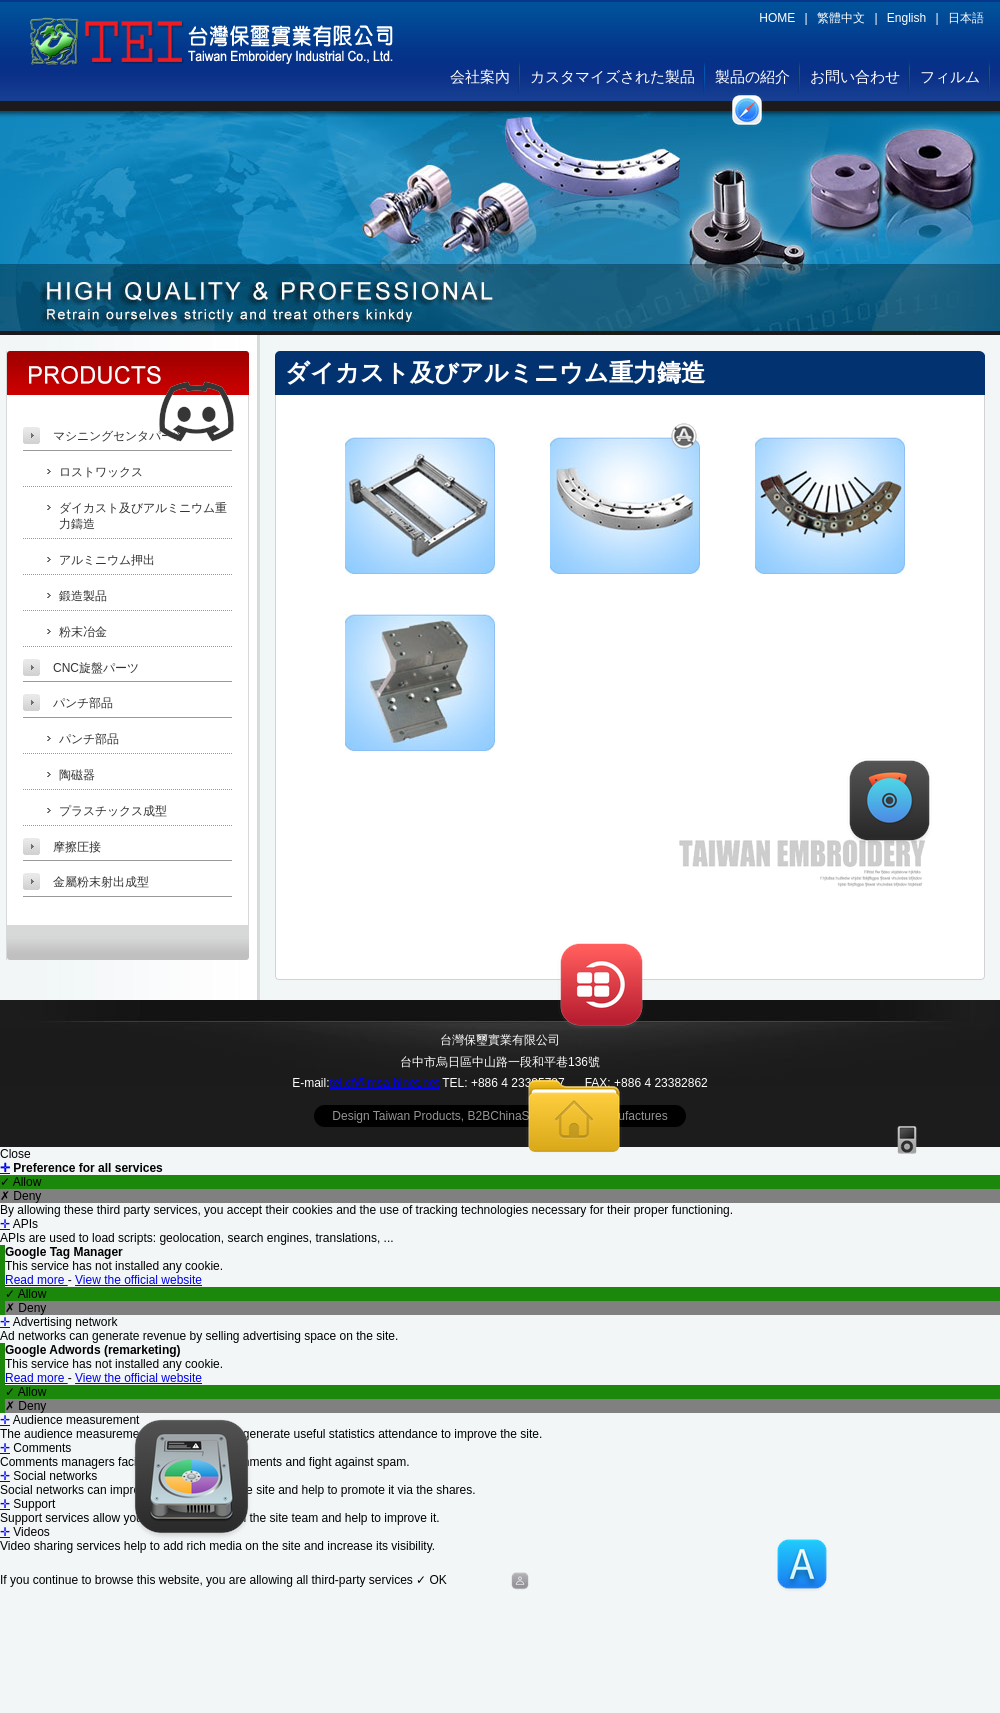 This screenshot has width=1000, height=1713. What do you see at coordinates (889, 800) in the screenshot?
I see `open handbrake video transcoder app` at bounding box center [889, 800].